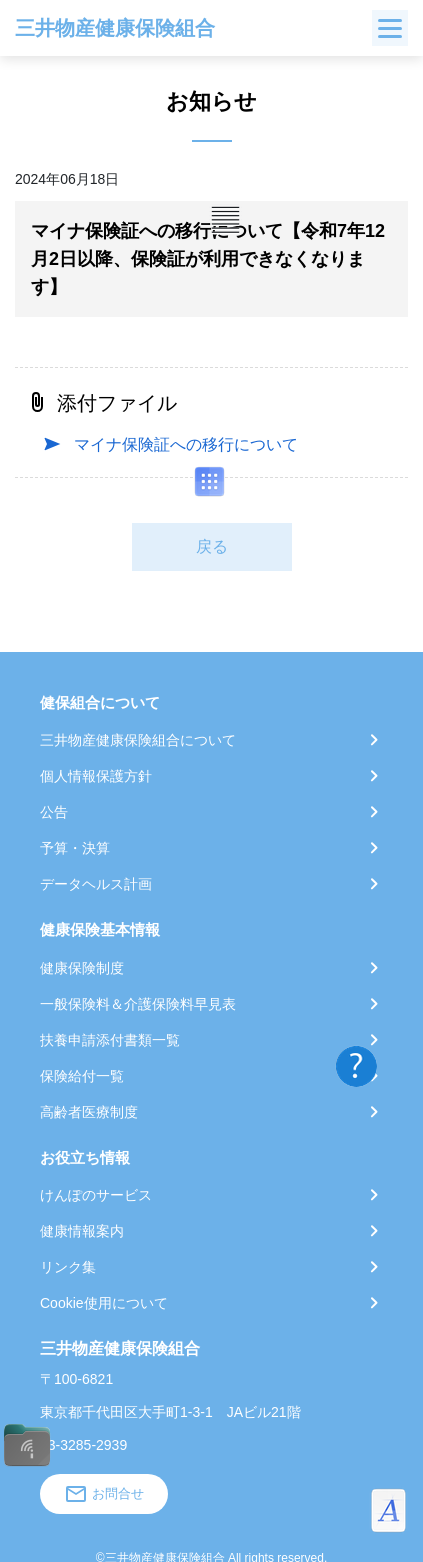 This screenshot has width=423, height=1562. What do you see at coordinates (355, 1065) in the screenshot?
I see `indicates help or additional information is available` at bounding box center [355, 1065].